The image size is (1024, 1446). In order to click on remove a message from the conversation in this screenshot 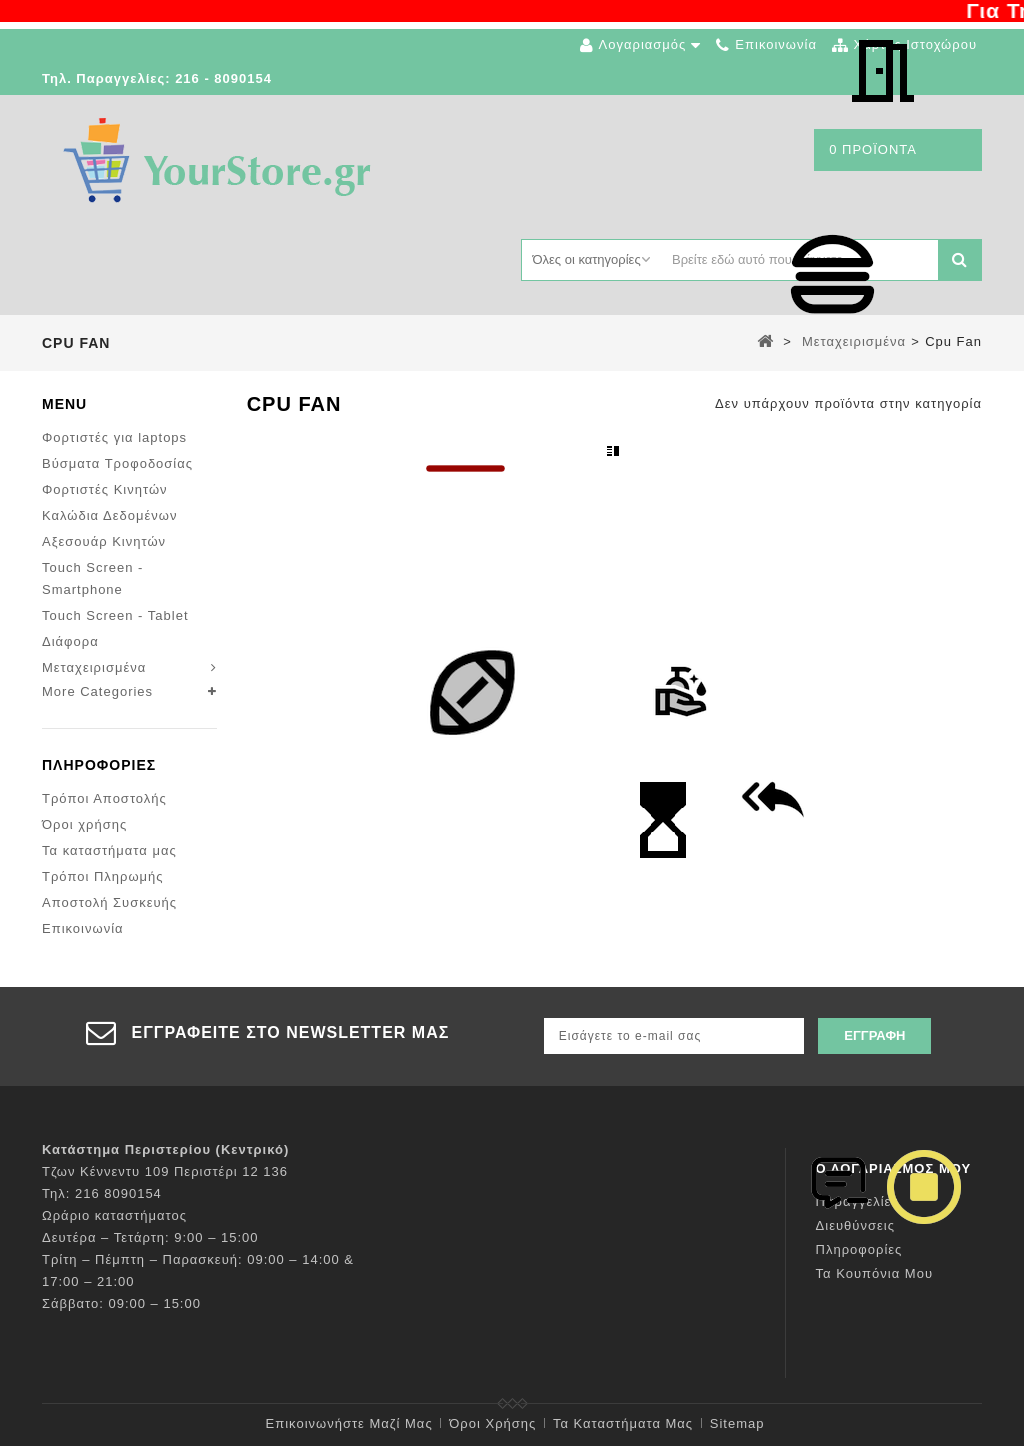, I will do `click(838, 1181)`.